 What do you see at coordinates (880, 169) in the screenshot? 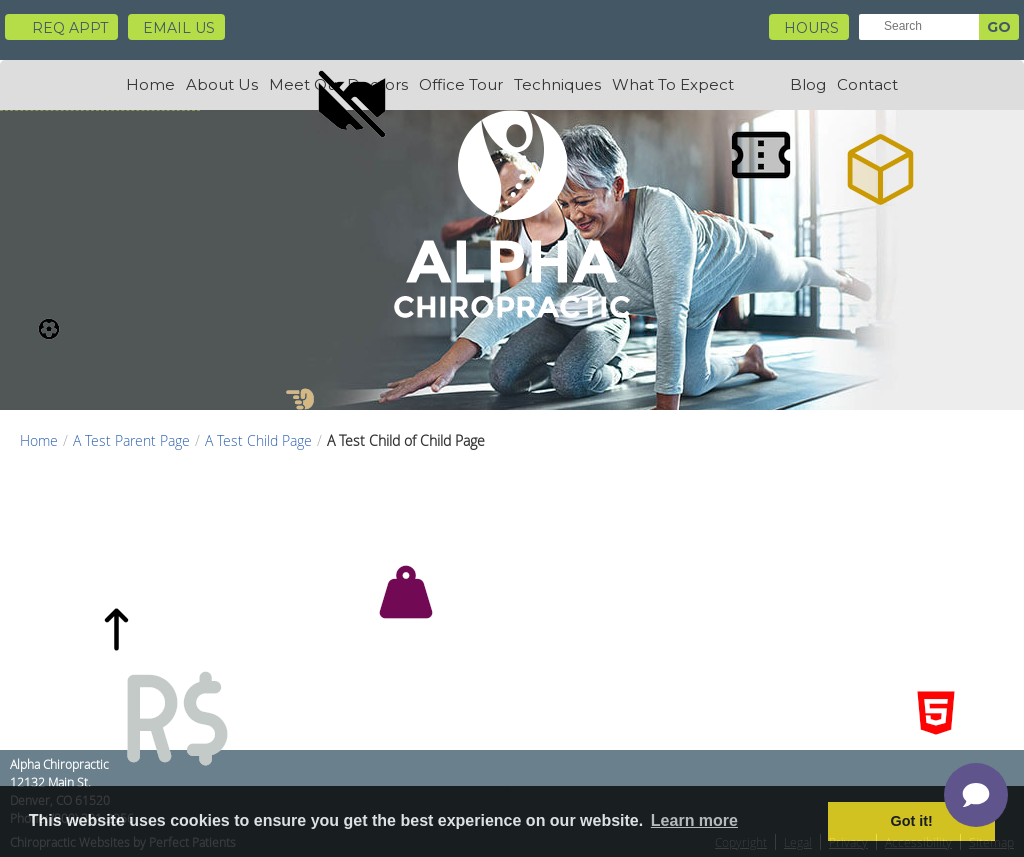
I see `view 3D model or object` at bounding box center [880, 169].